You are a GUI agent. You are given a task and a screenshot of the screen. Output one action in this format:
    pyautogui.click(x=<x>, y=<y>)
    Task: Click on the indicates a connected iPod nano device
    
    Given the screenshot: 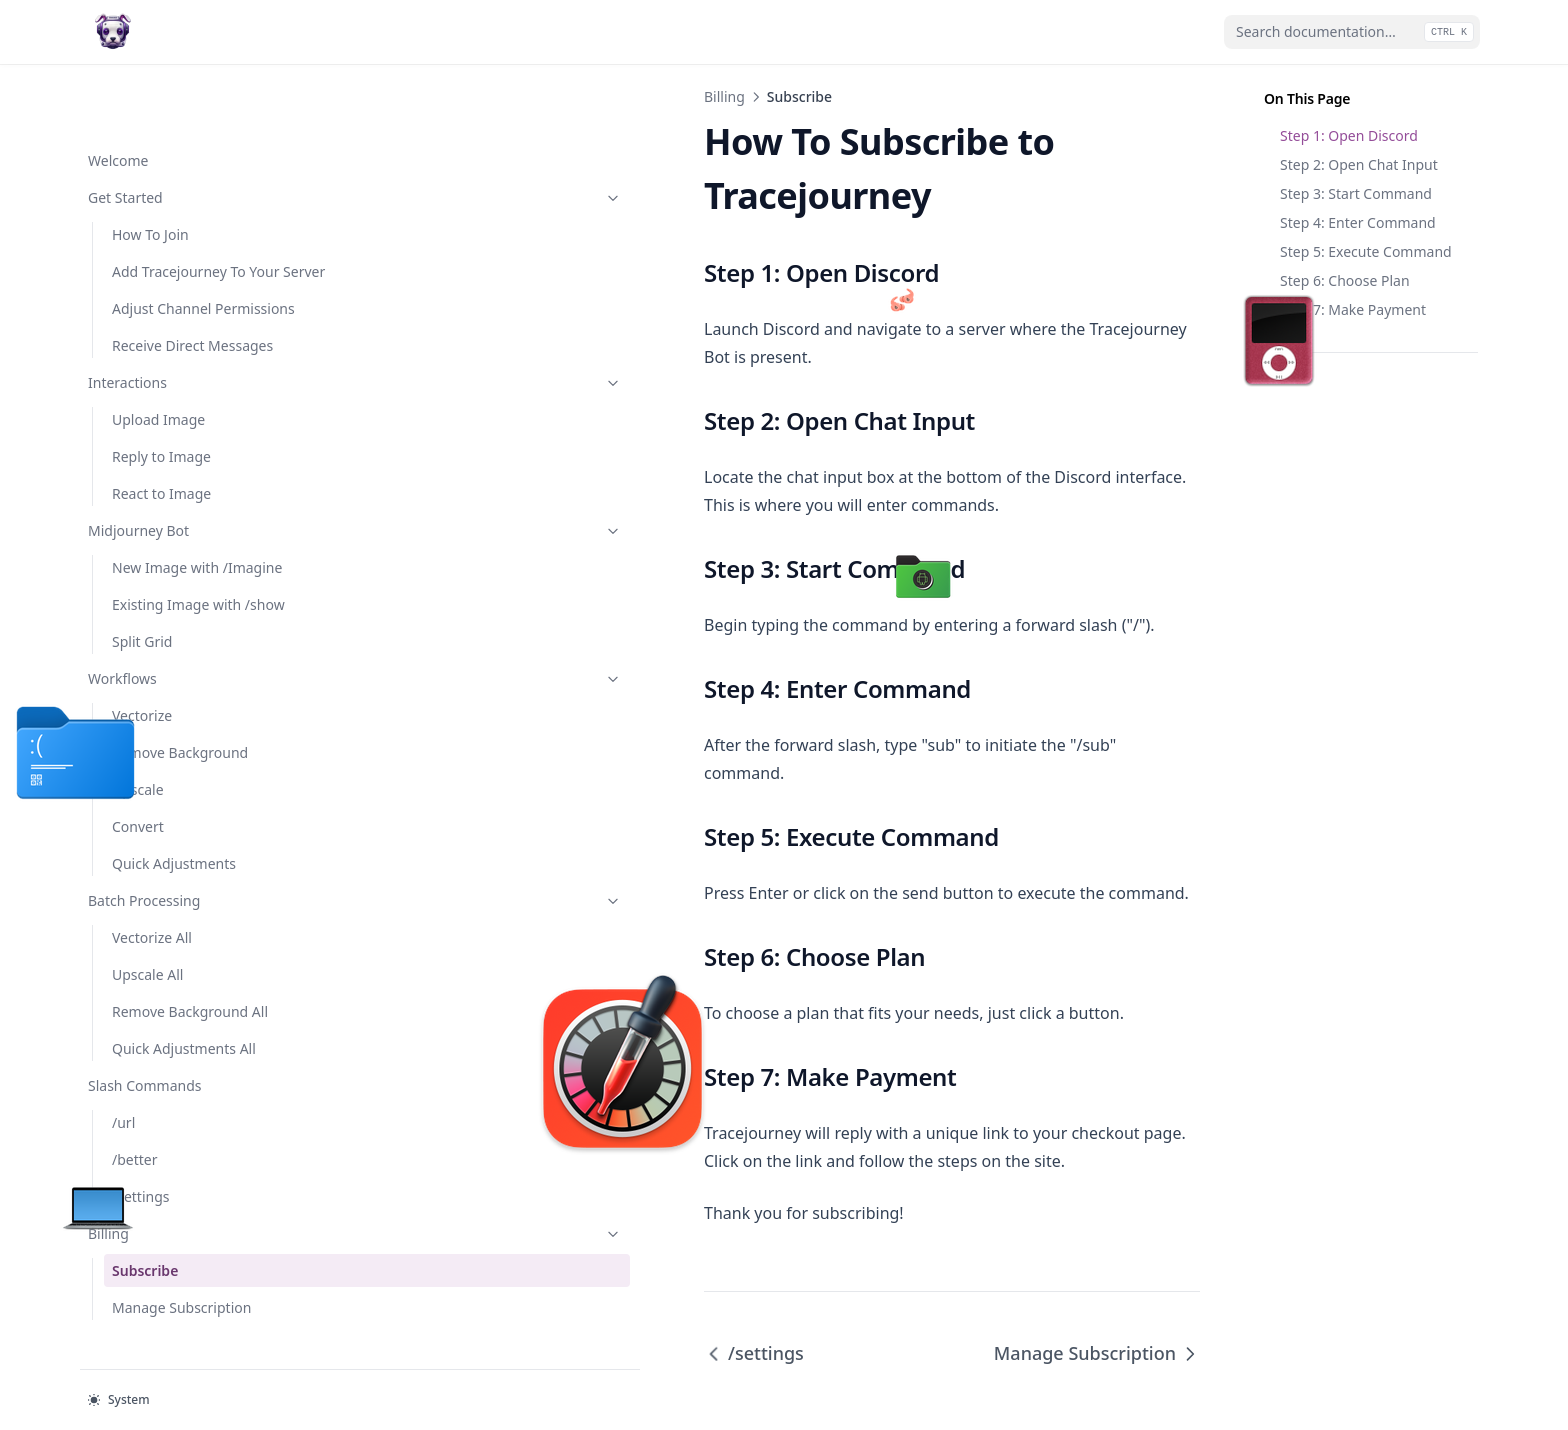 What is the action you would take?
    pyautogui.click(x=1279, y=320)
    